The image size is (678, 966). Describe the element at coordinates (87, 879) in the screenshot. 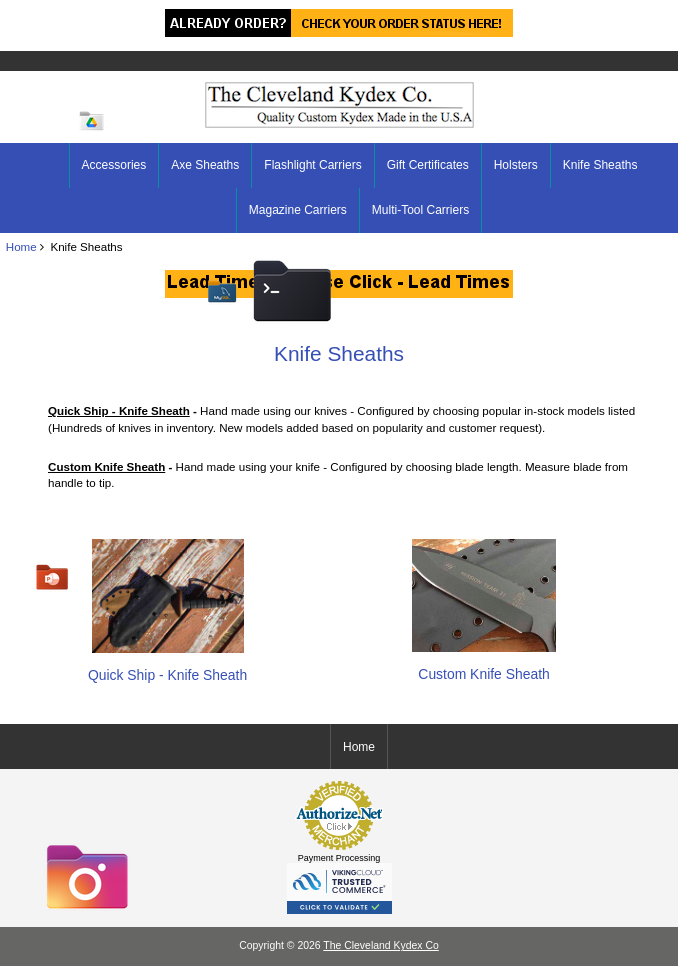

I see `open instagram media folder` at that location.